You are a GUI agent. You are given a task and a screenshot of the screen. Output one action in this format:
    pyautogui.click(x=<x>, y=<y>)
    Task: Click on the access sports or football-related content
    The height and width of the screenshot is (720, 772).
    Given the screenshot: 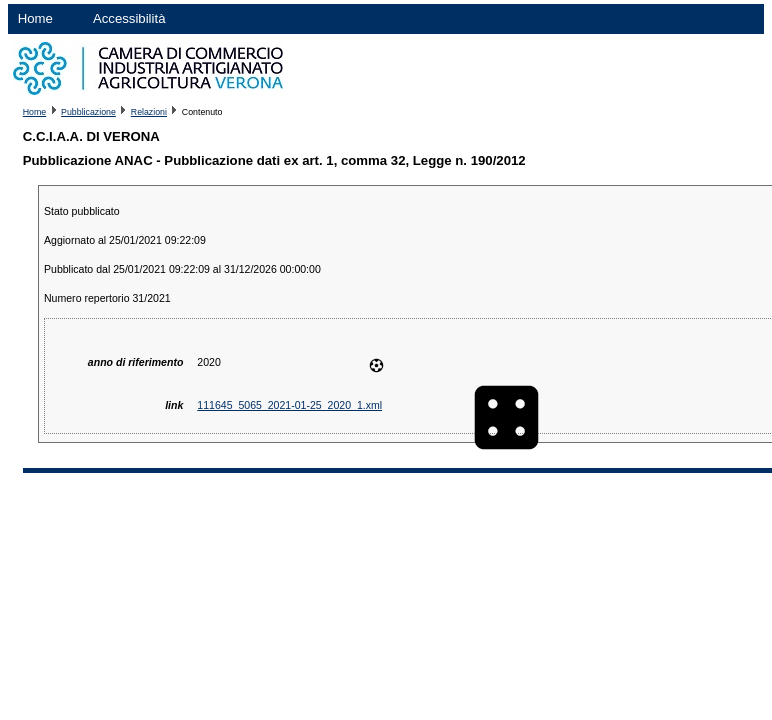 What is the action you would take?
    pyautogui.click(x=376, y=365)
    